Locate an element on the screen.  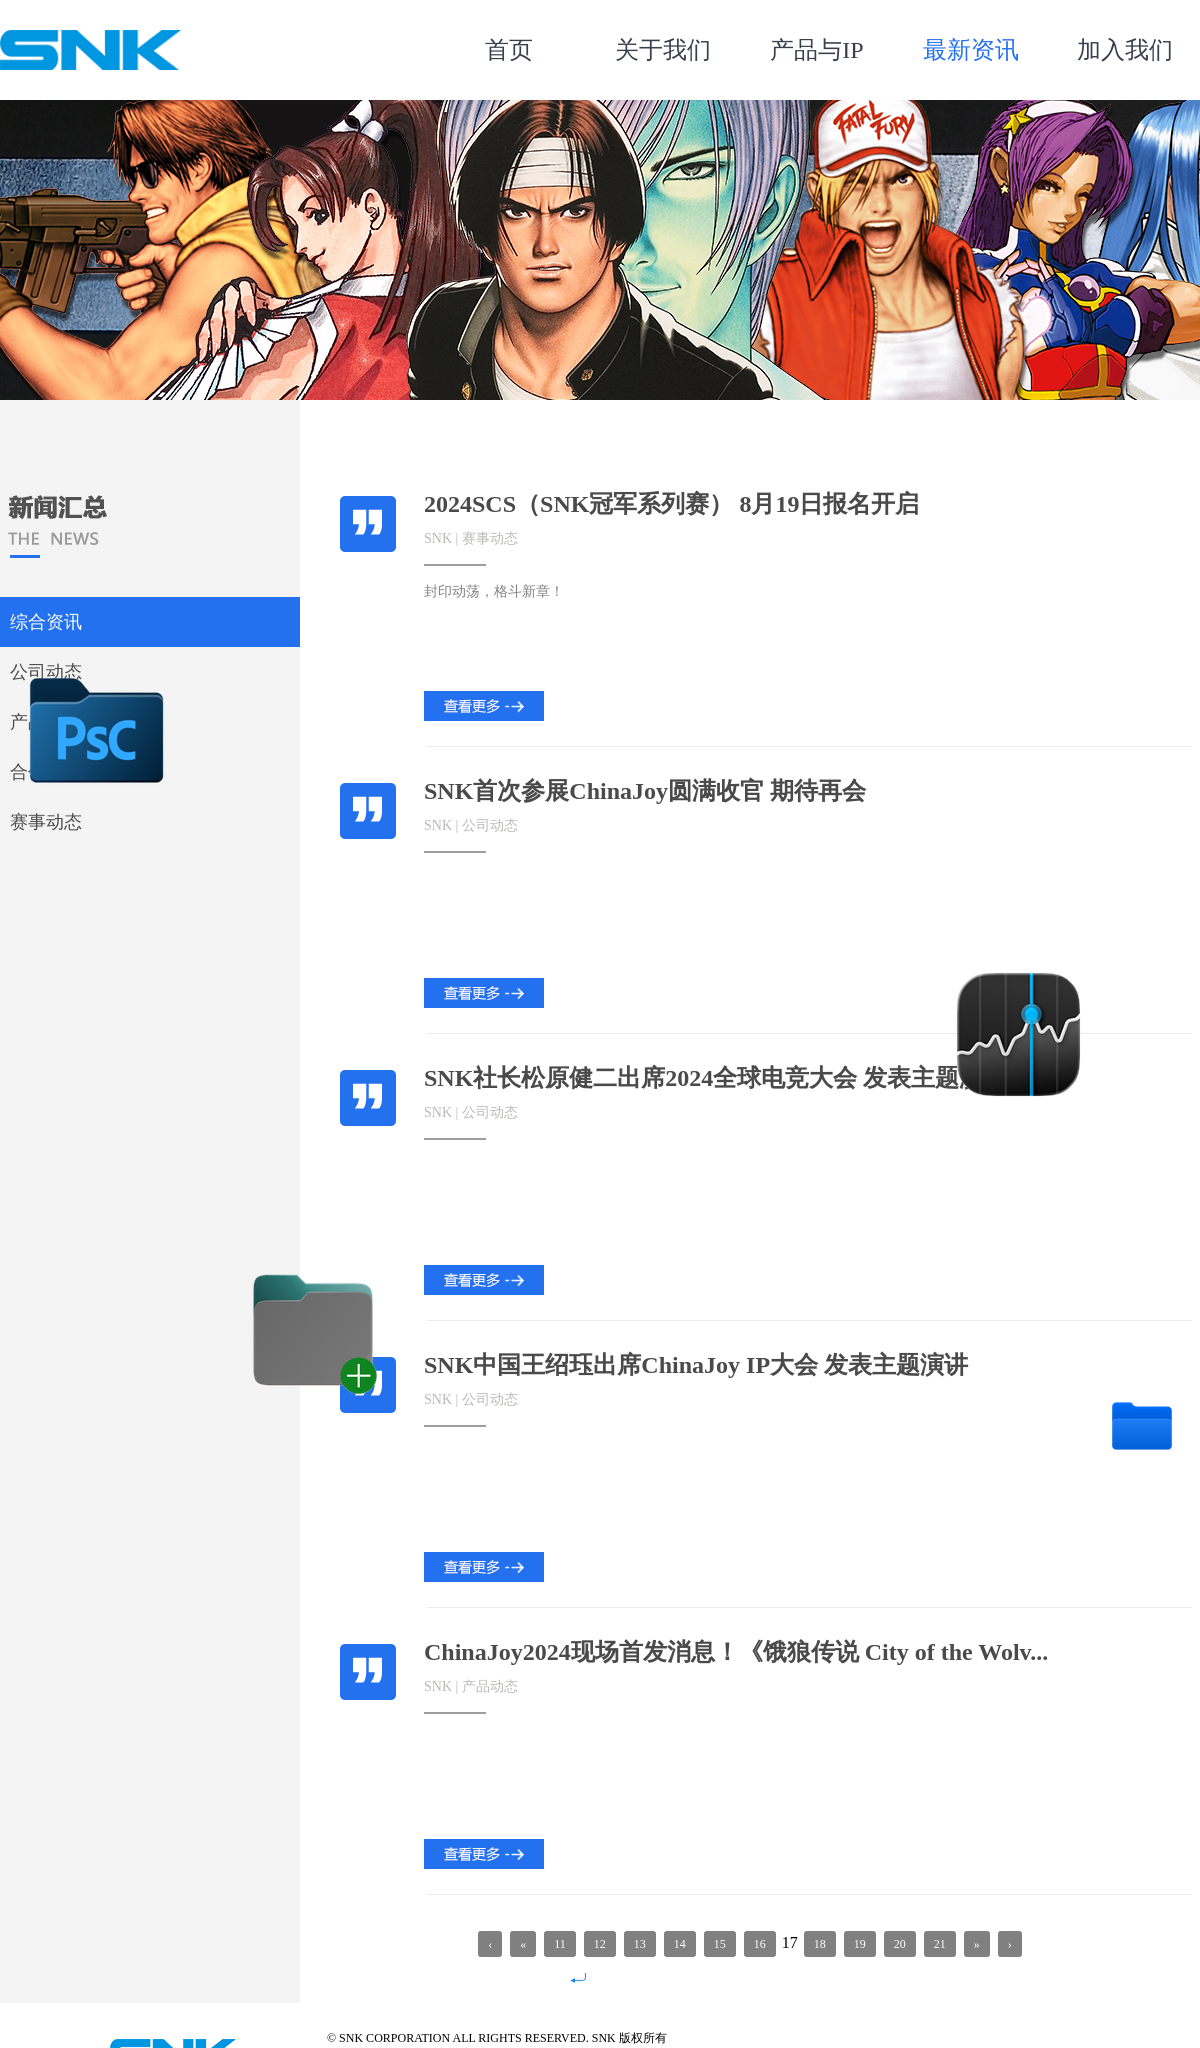
create a new folder is located at coordinates (313, 1330).